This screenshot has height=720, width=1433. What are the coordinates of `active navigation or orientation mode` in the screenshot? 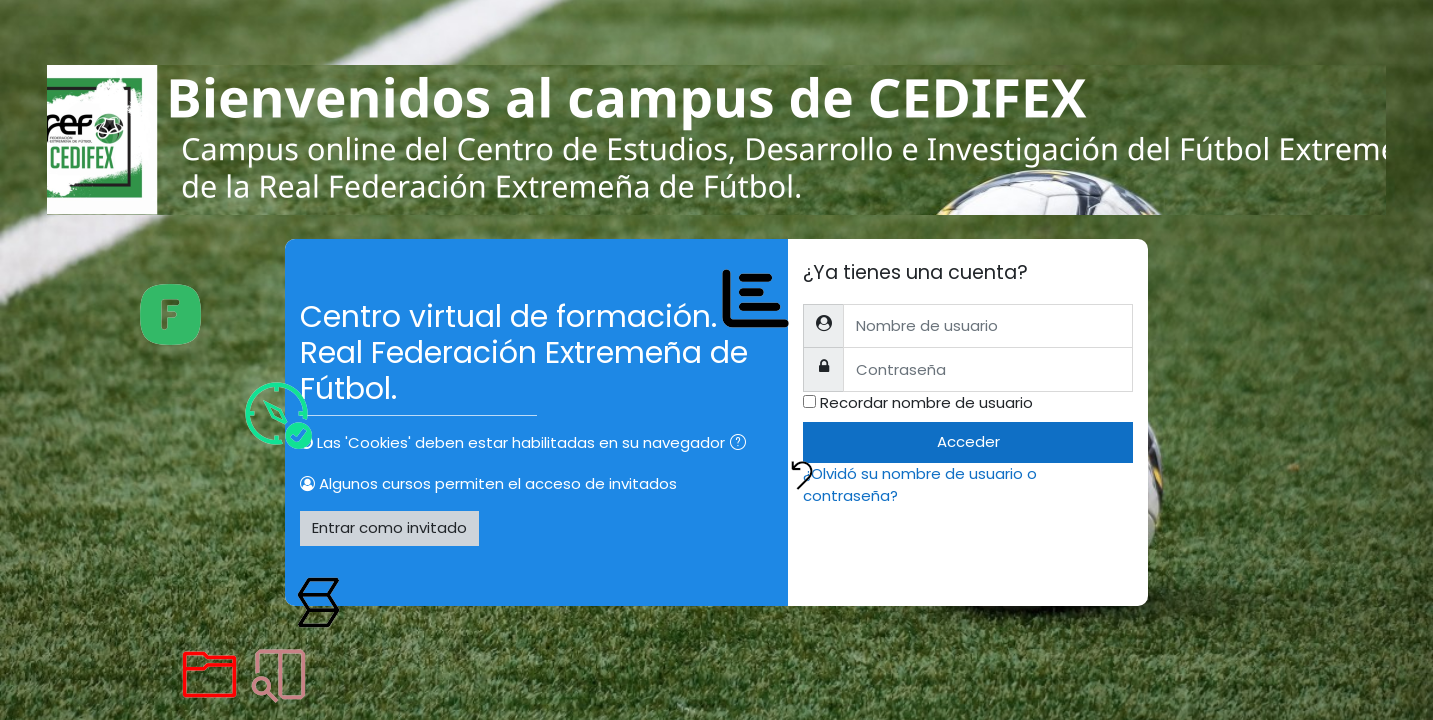 It's located at (276, 413).